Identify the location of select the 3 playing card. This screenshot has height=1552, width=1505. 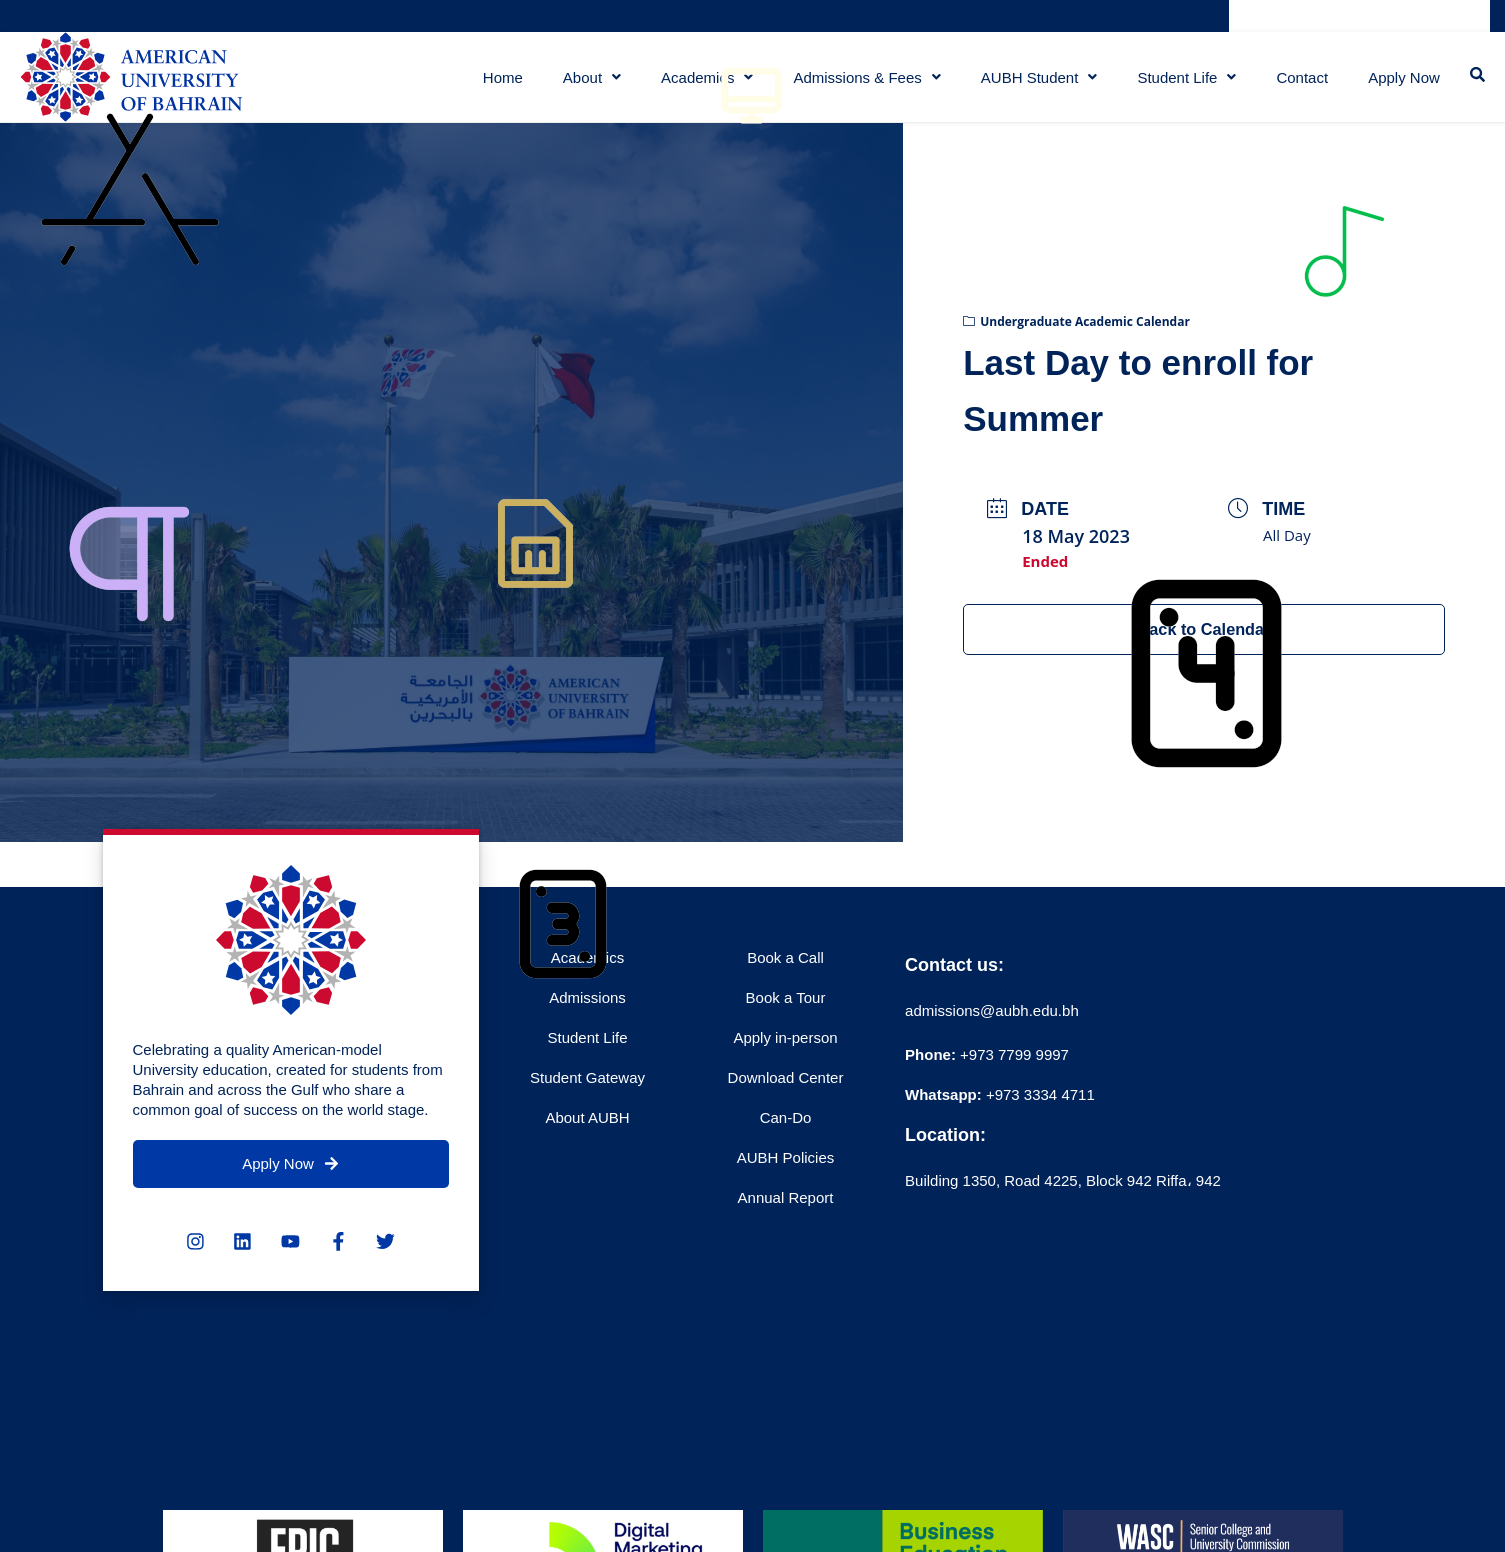
(563, 924).